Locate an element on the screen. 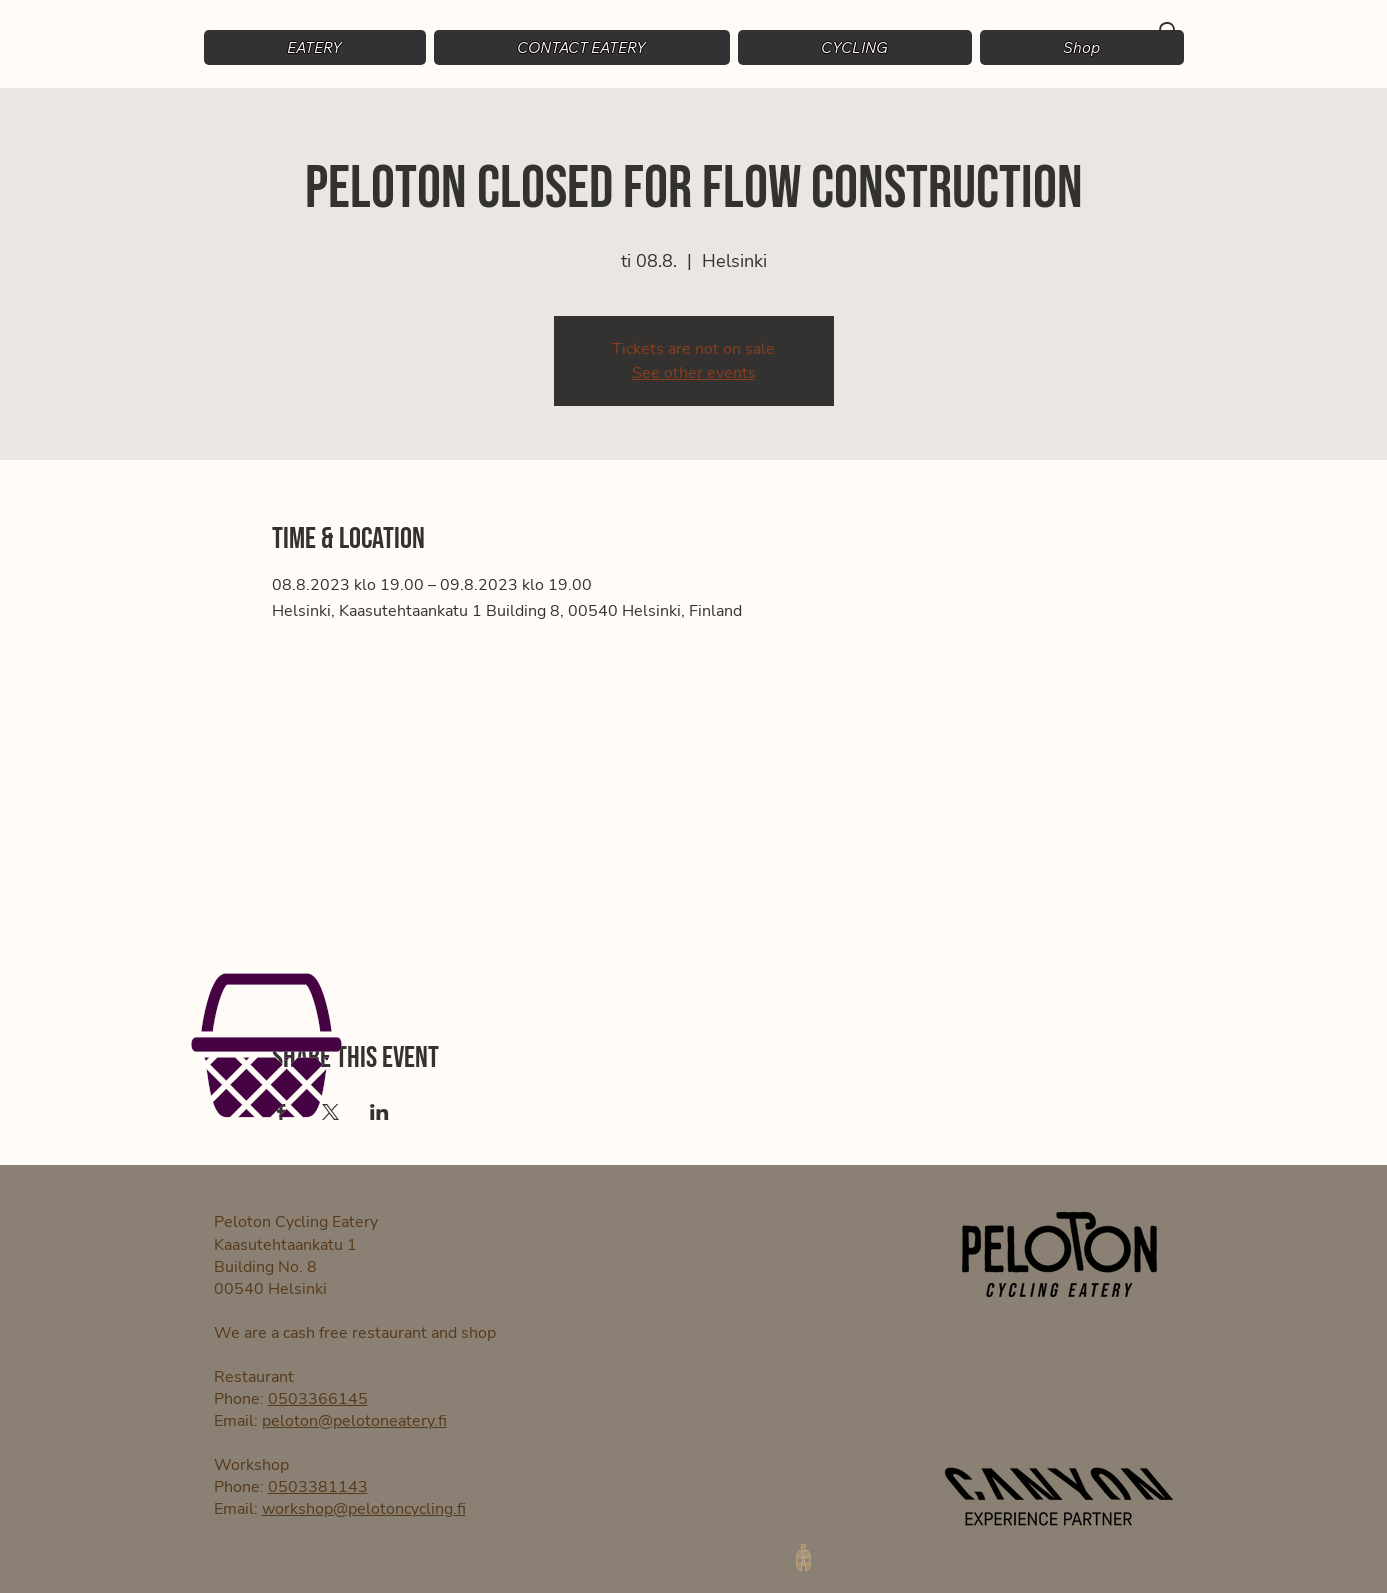 This screenshot has height=1593, width=1387. view your shopping basket is located at coordinates (266, 1044).